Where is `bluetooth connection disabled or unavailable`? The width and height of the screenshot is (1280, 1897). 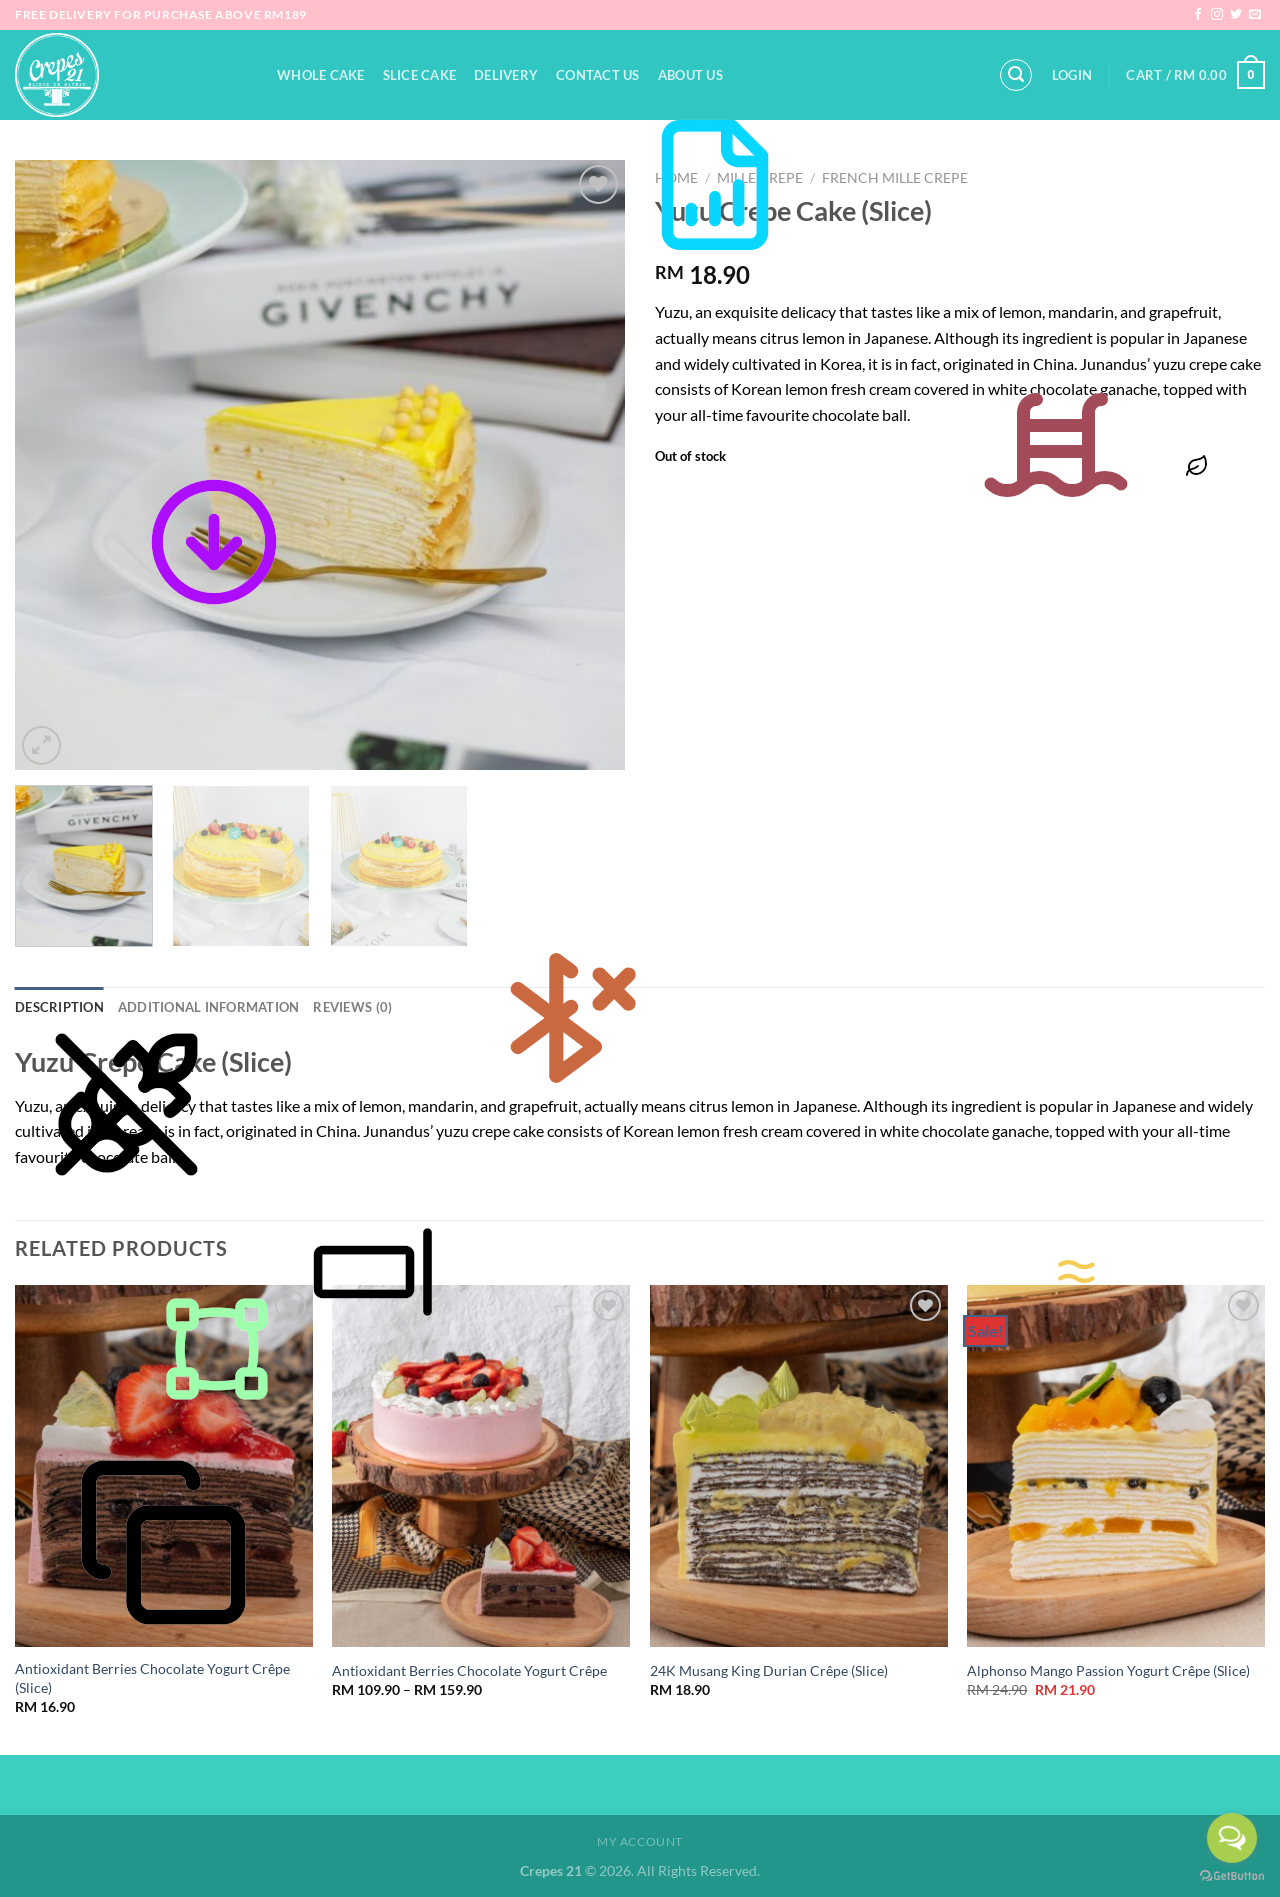 bluetooth connection disabled or unavailable is located at coordinates (566, 1018).